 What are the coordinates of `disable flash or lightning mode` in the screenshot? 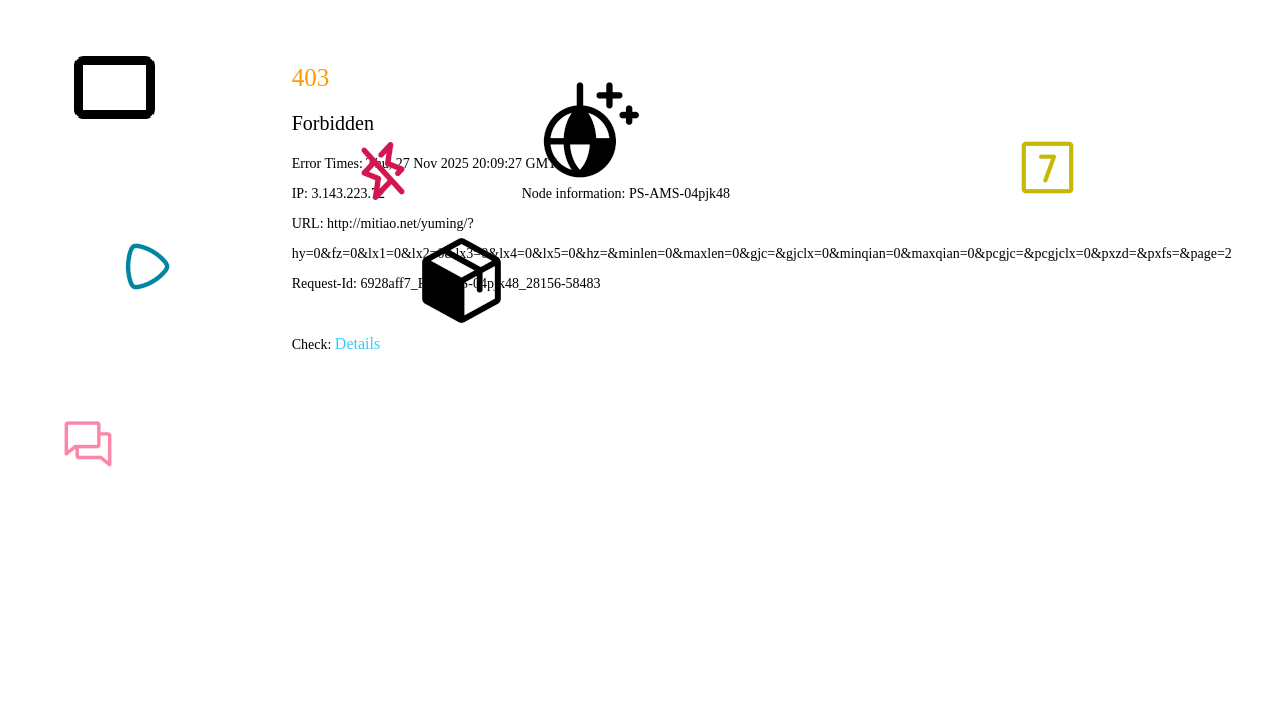 It's located at (383, 171).